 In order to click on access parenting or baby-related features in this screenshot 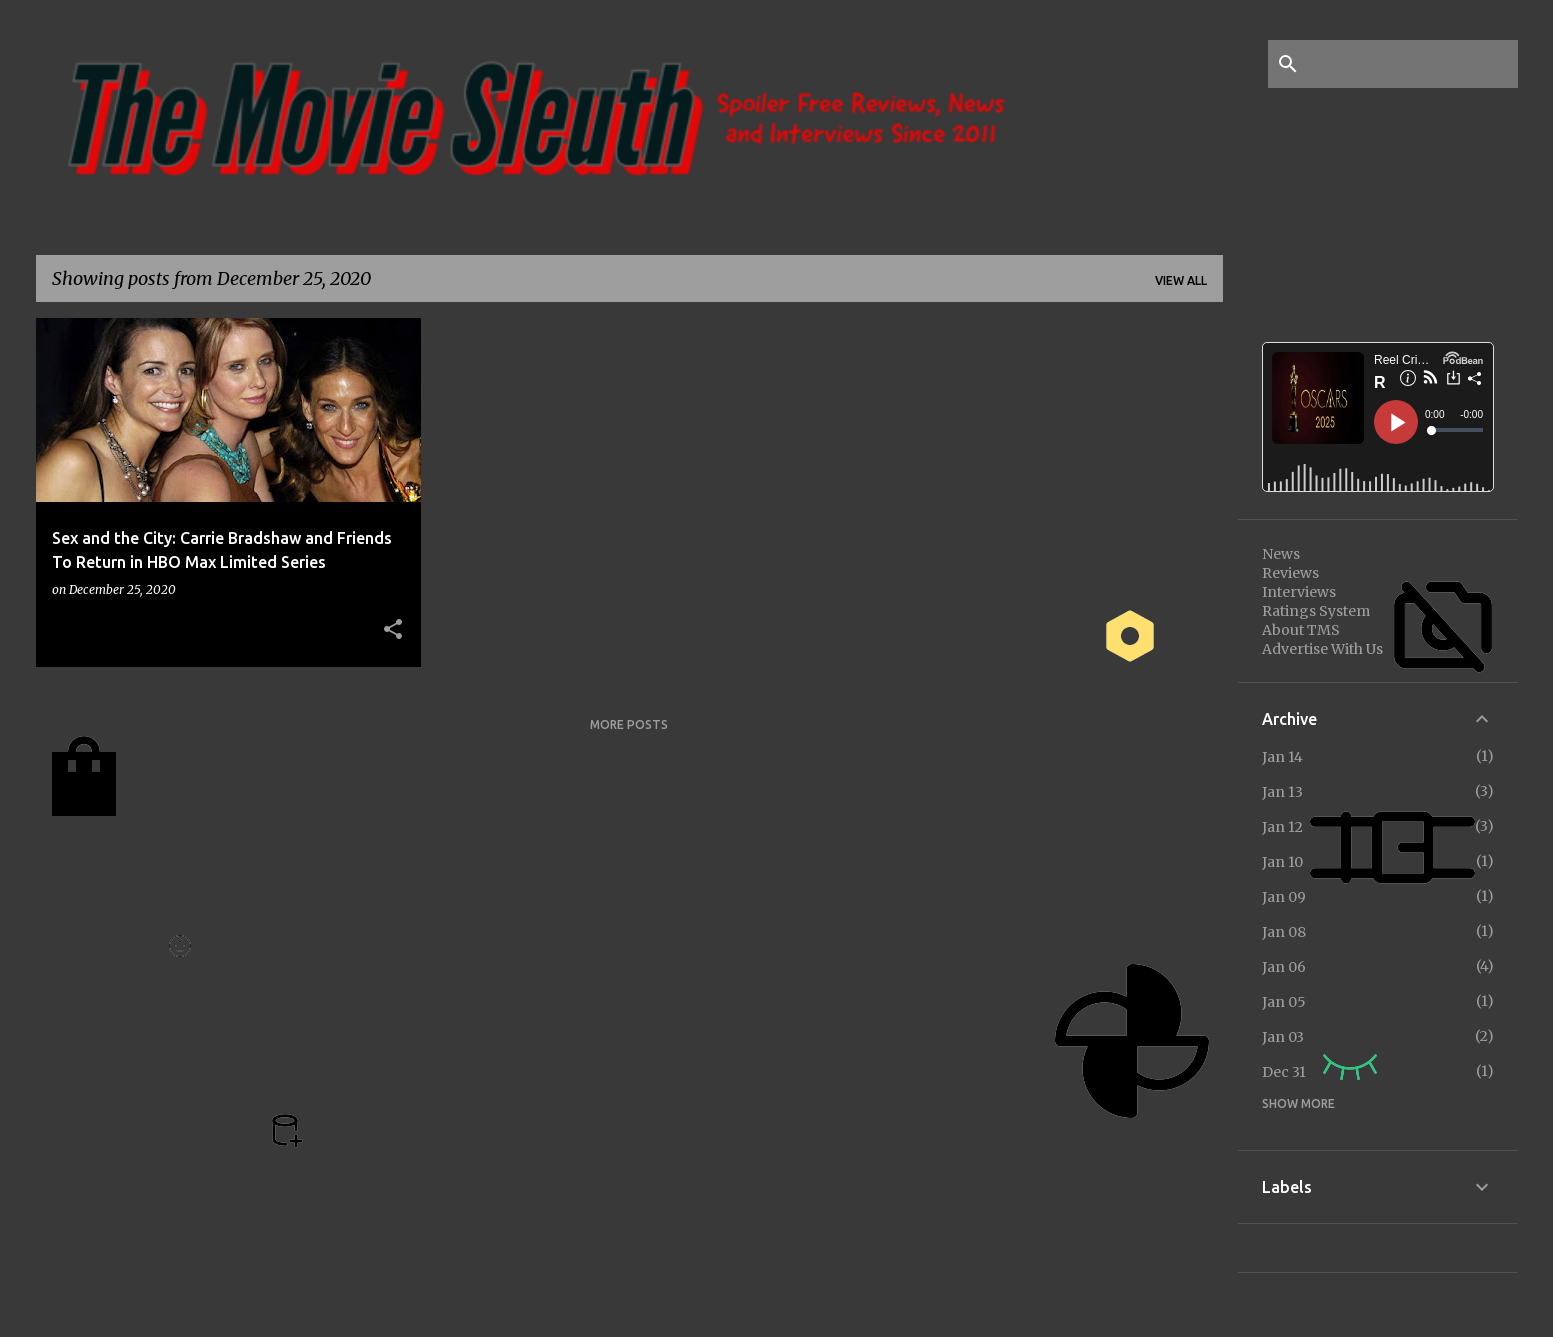, I will do `click(180, 946)`.